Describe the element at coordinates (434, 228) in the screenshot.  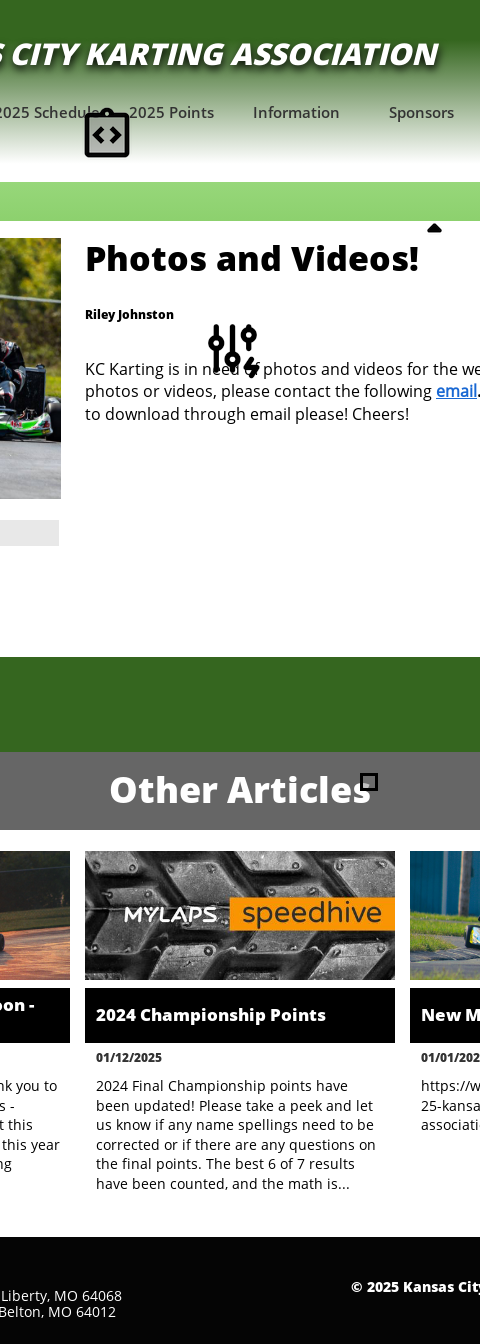
I see `expand content or reveal hidden options` at that location.